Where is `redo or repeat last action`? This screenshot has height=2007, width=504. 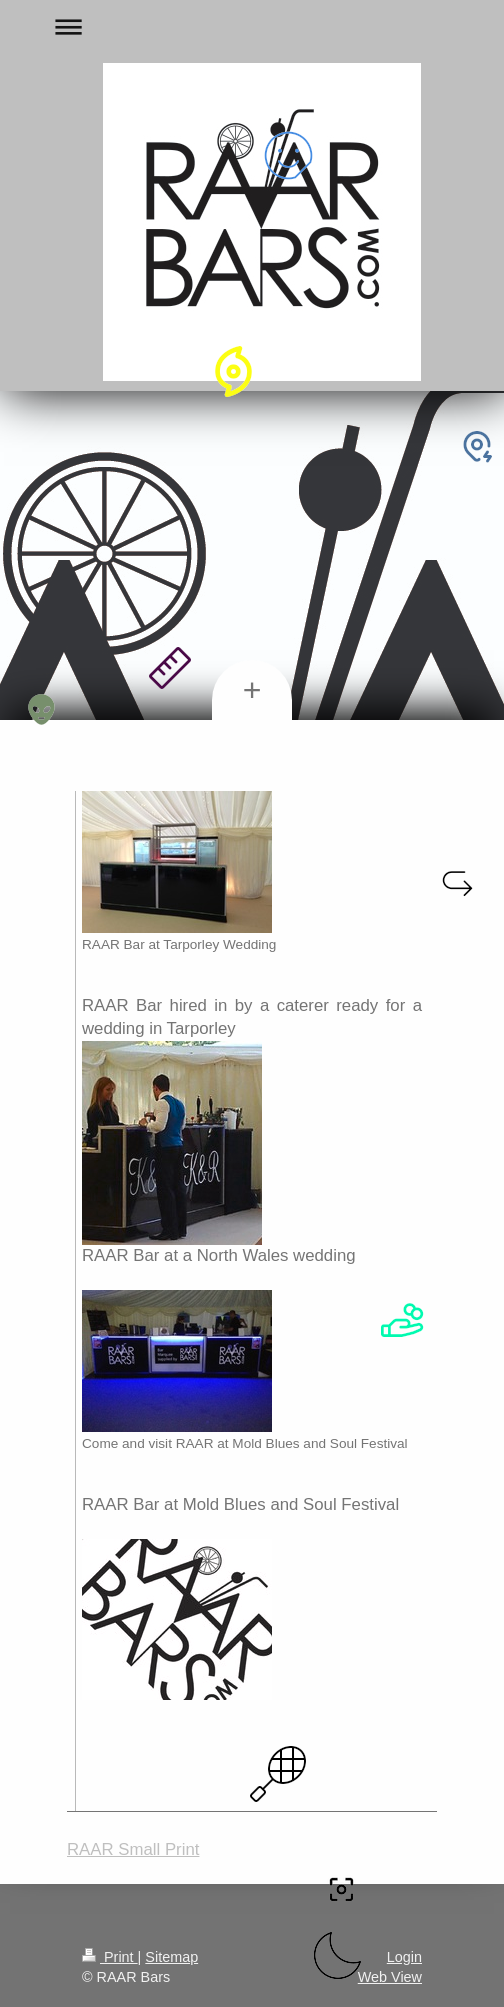 redo or repeat last action is located at coordinates (457, 882).